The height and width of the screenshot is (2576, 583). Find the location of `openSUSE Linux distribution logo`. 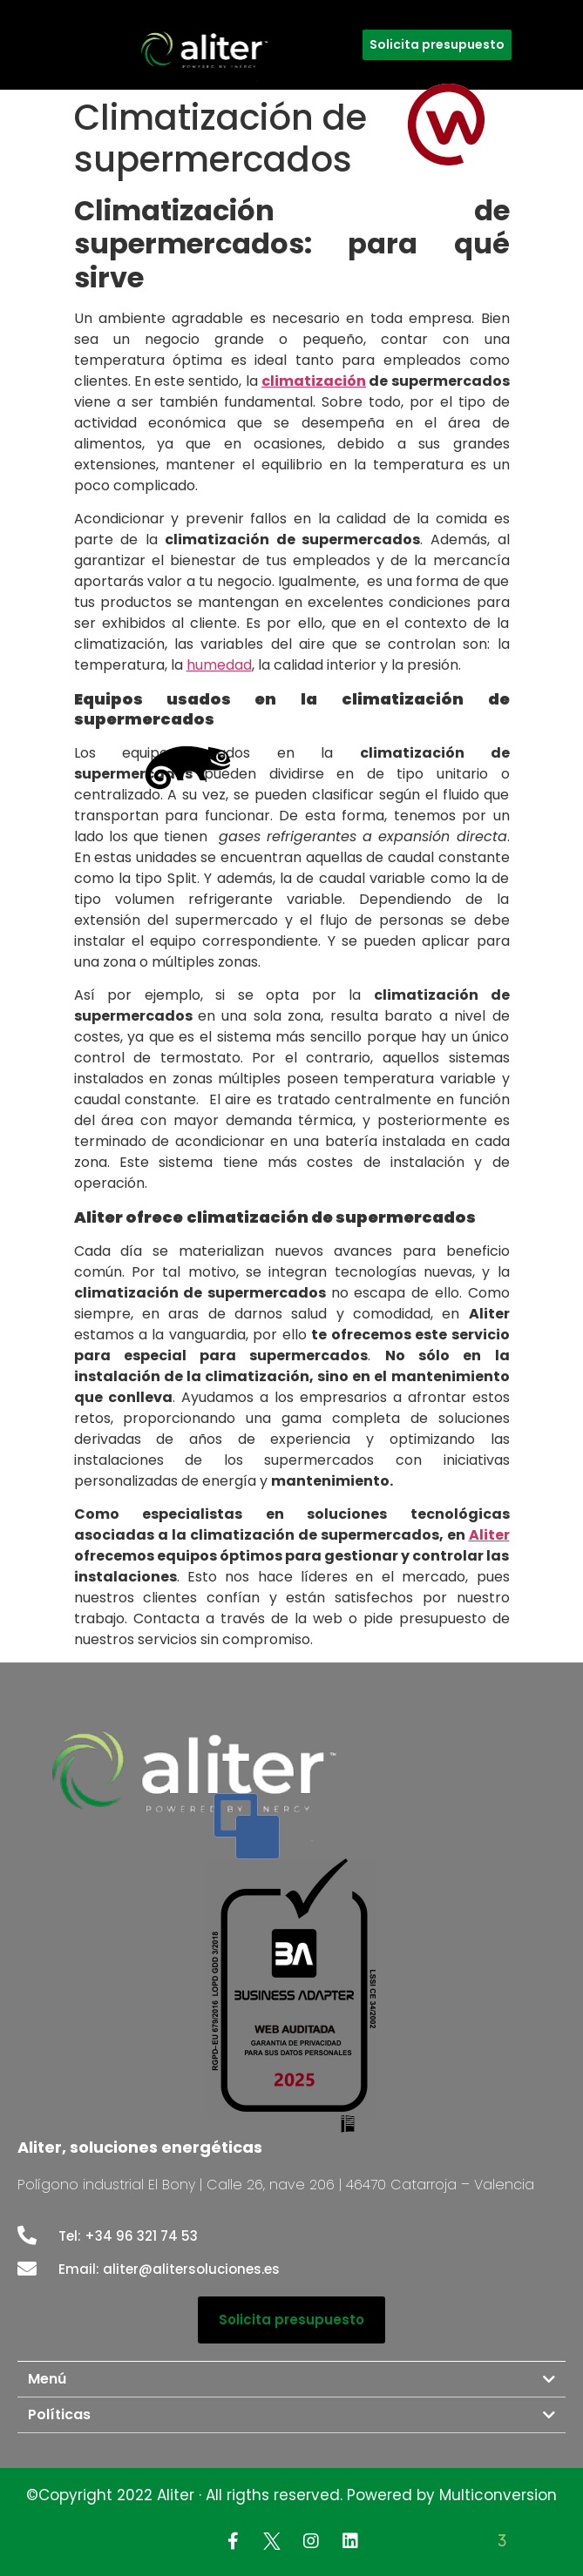

openSUSE Linux distribution logo is located at coordinates (187, 767).